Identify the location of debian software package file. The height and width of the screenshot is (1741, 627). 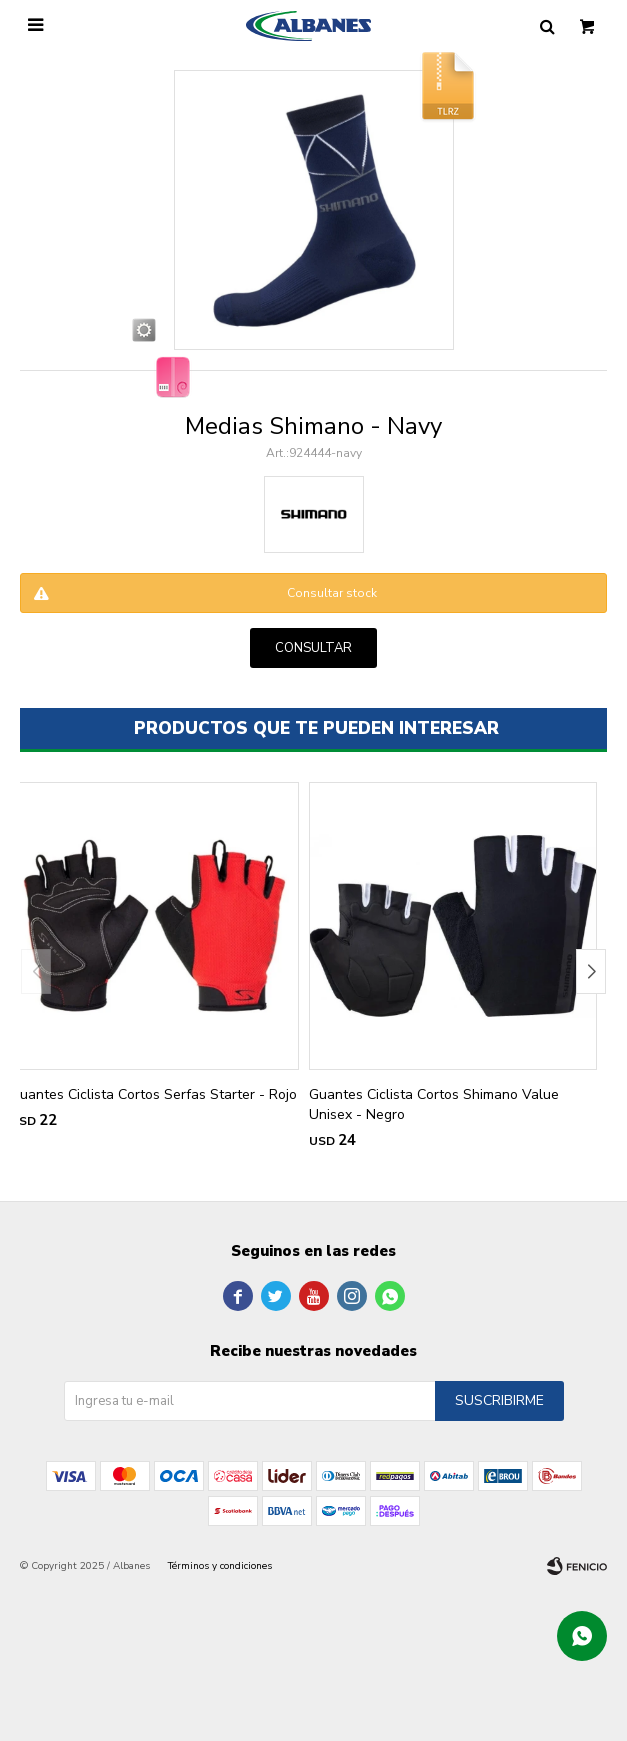
(173, 377).